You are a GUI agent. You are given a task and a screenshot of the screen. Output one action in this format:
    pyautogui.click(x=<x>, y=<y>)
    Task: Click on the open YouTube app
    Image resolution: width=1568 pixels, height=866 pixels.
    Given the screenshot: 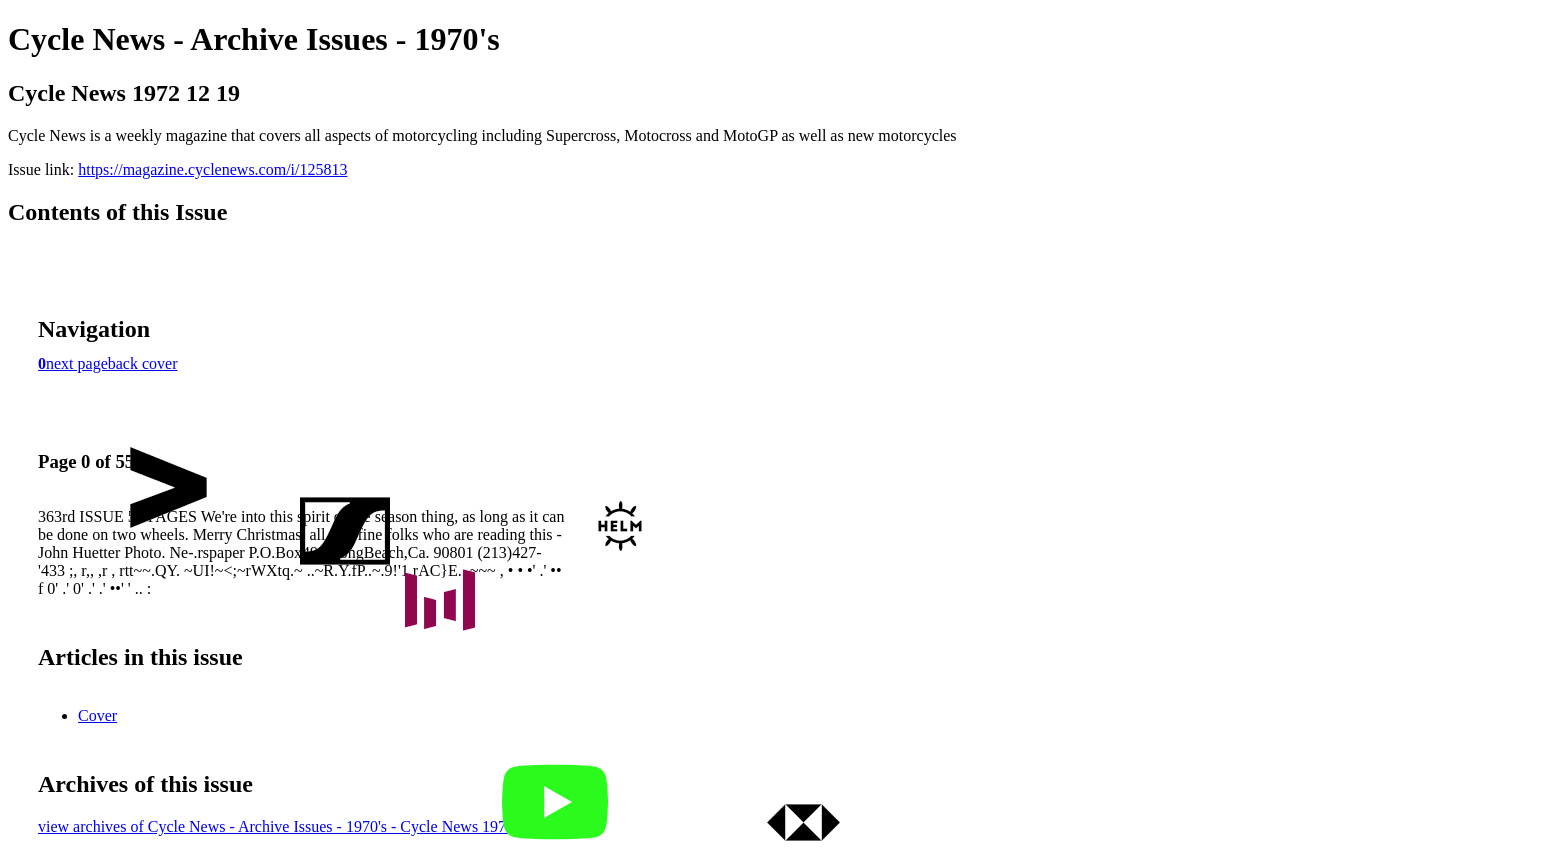 What is the action you would take?
    pyautogui.click(x=555, y=802)
    